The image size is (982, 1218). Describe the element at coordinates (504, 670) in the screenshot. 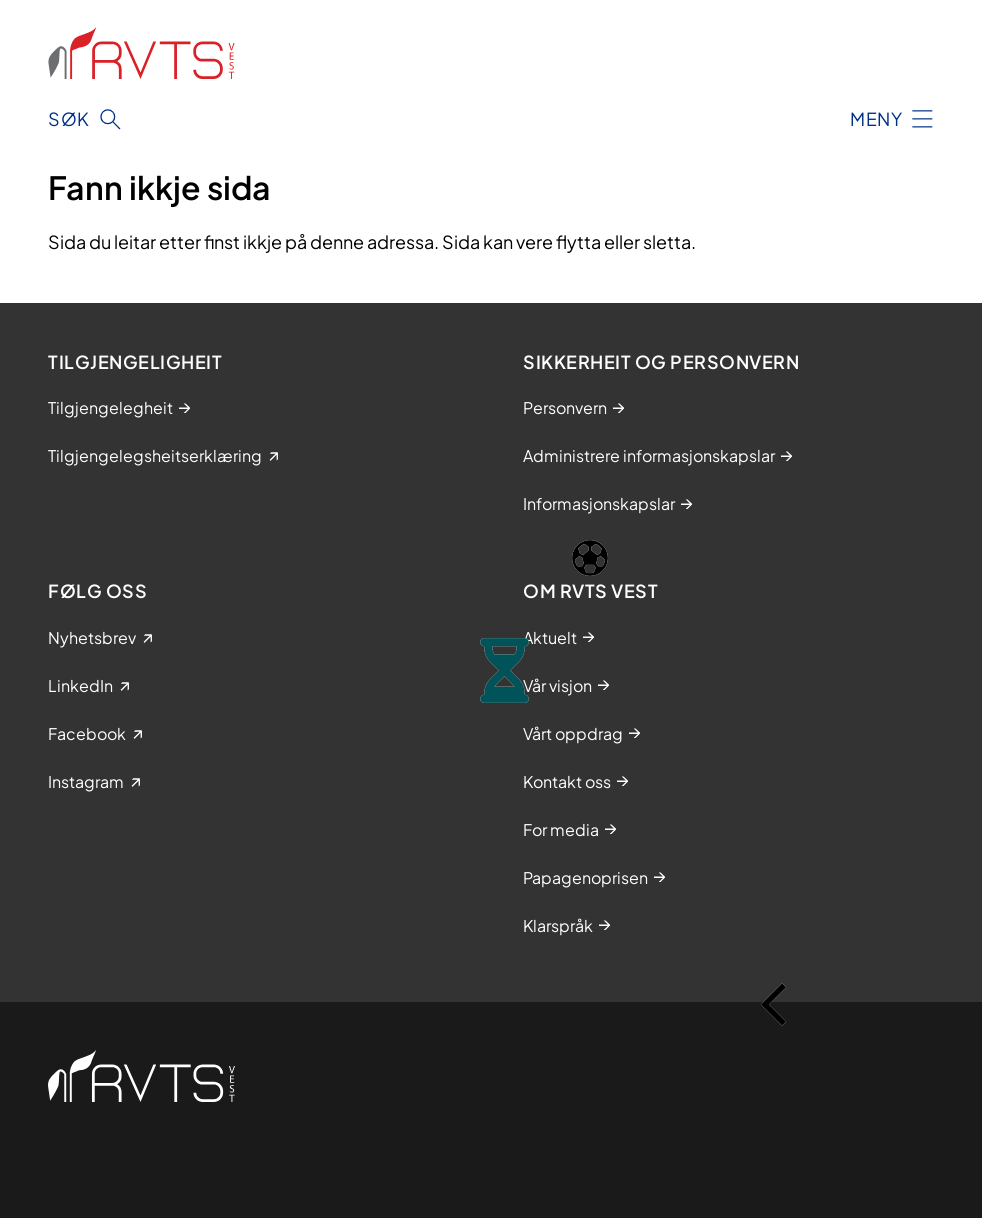

I see `indicates a process is in progress or loading` at that location.